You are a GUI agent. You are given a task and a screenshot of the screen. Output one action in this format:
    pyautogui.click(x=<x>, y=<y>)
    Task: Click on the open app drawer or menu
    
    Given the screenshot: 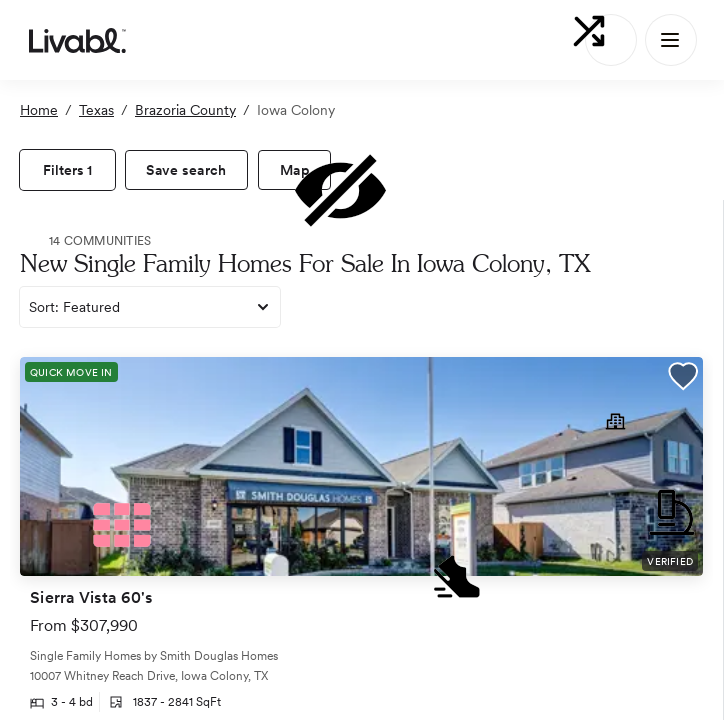 What is the action you would take?
    pyautogui.click(x=122, y=525)
    